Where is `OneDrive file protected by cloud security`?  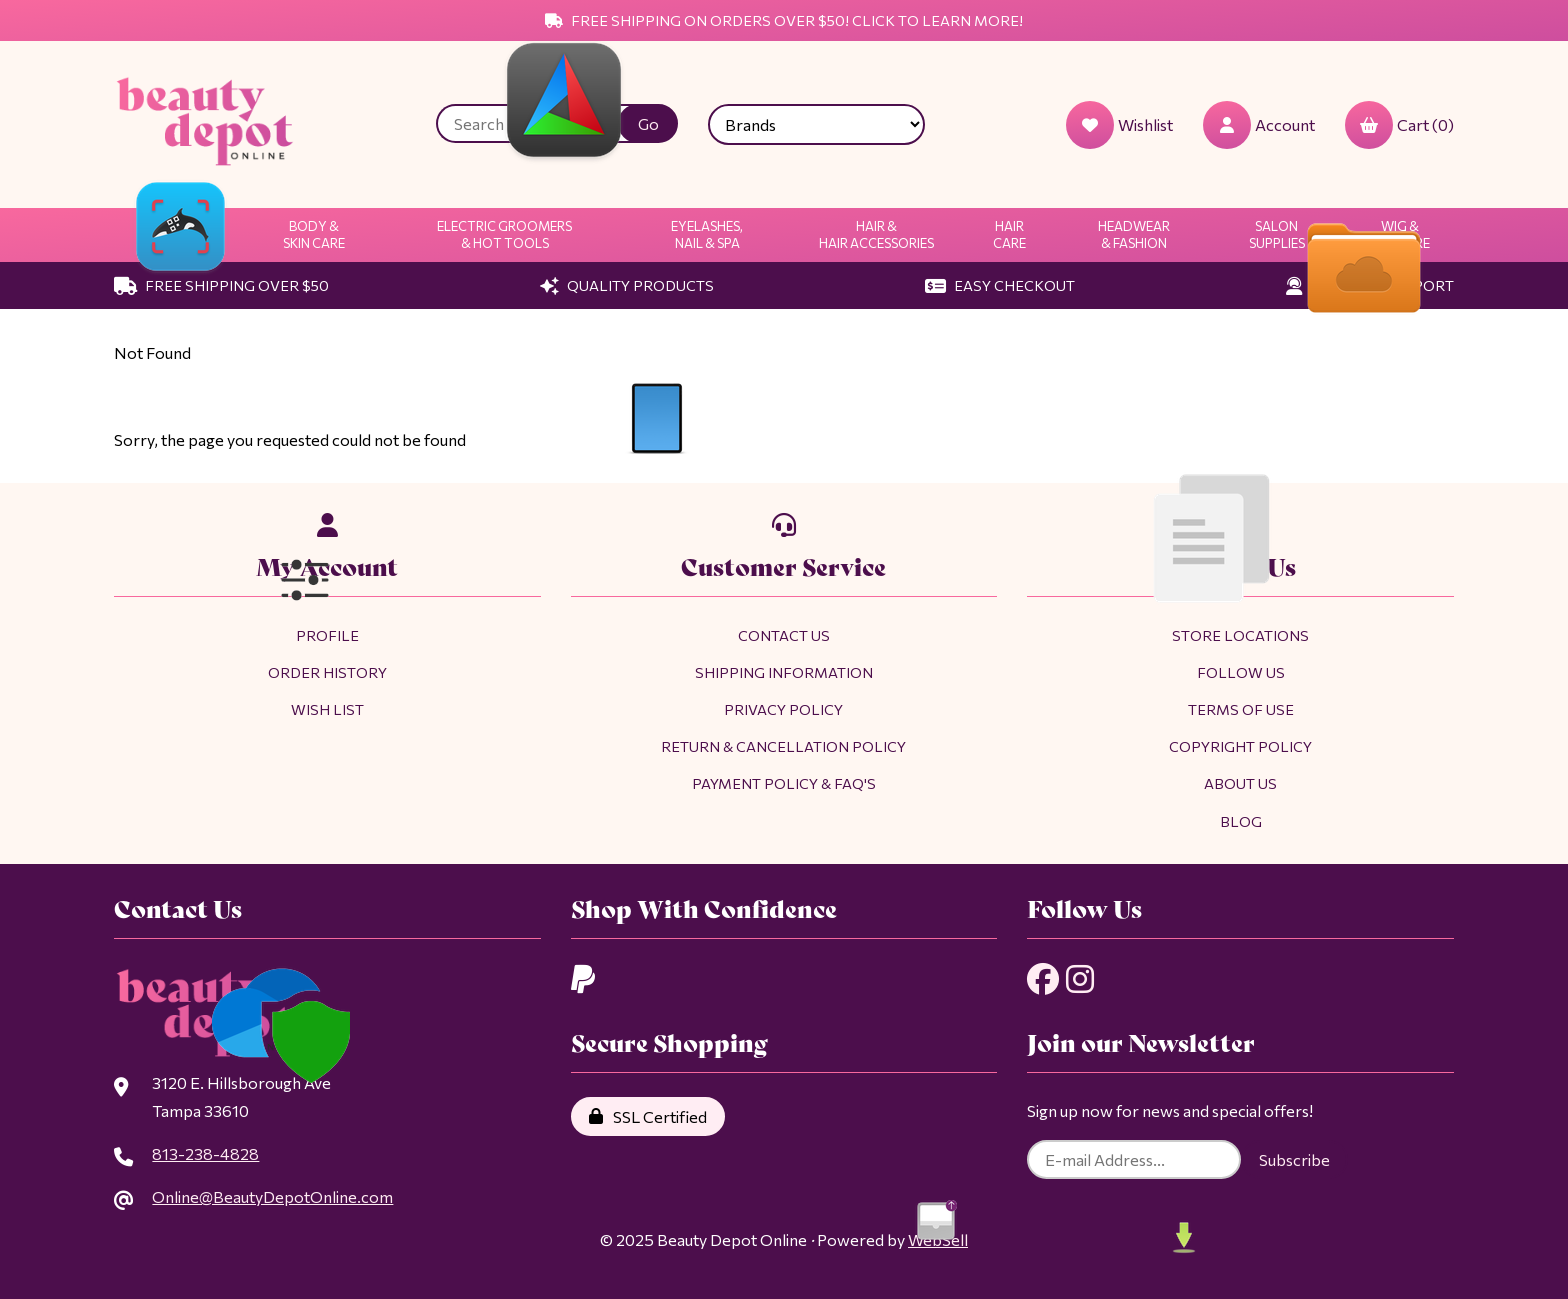
OneDrive file protected by cloud security is located at coordinates (281, 1014).